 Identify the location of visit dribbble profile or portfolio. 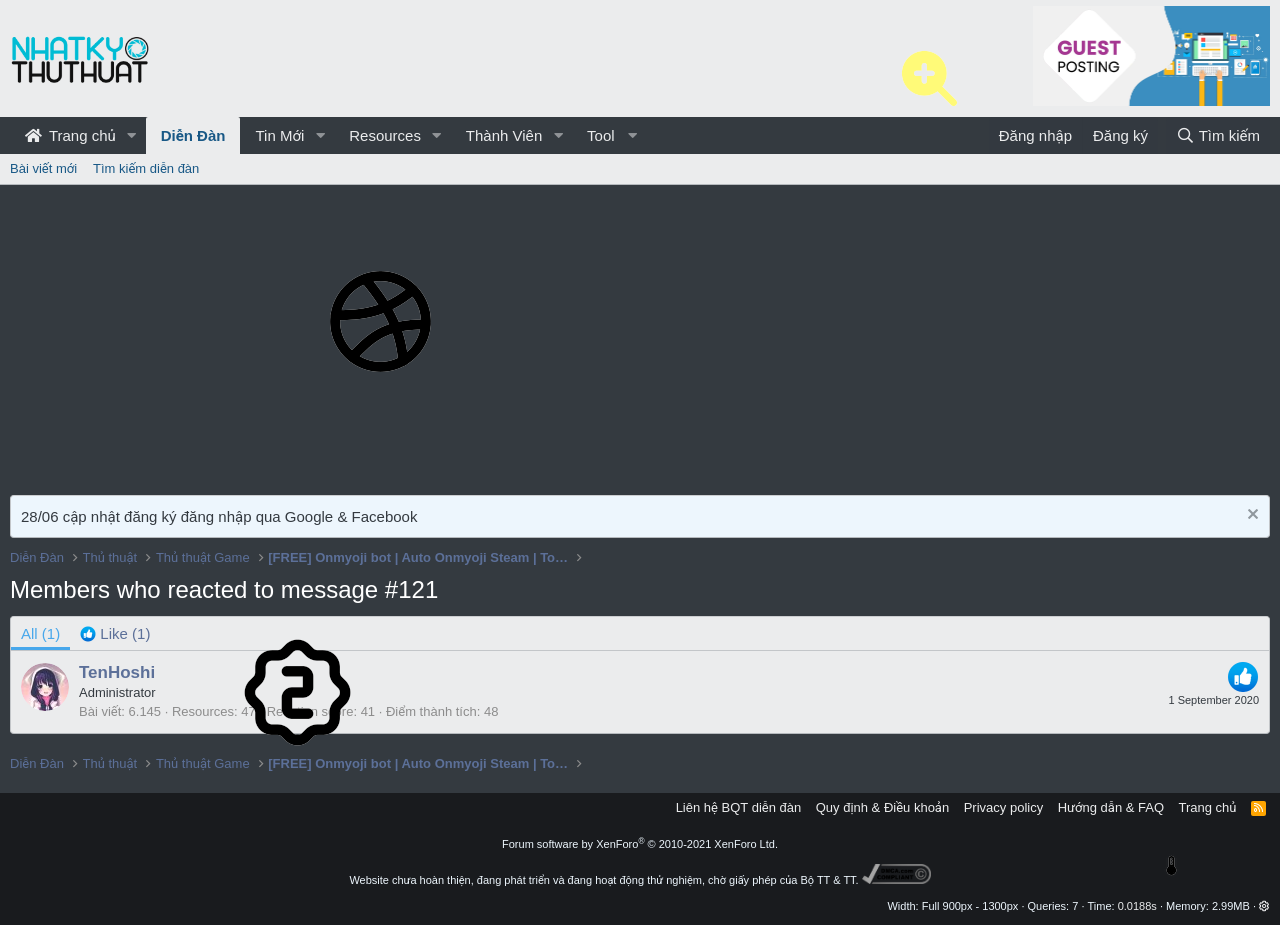
(380, 321).